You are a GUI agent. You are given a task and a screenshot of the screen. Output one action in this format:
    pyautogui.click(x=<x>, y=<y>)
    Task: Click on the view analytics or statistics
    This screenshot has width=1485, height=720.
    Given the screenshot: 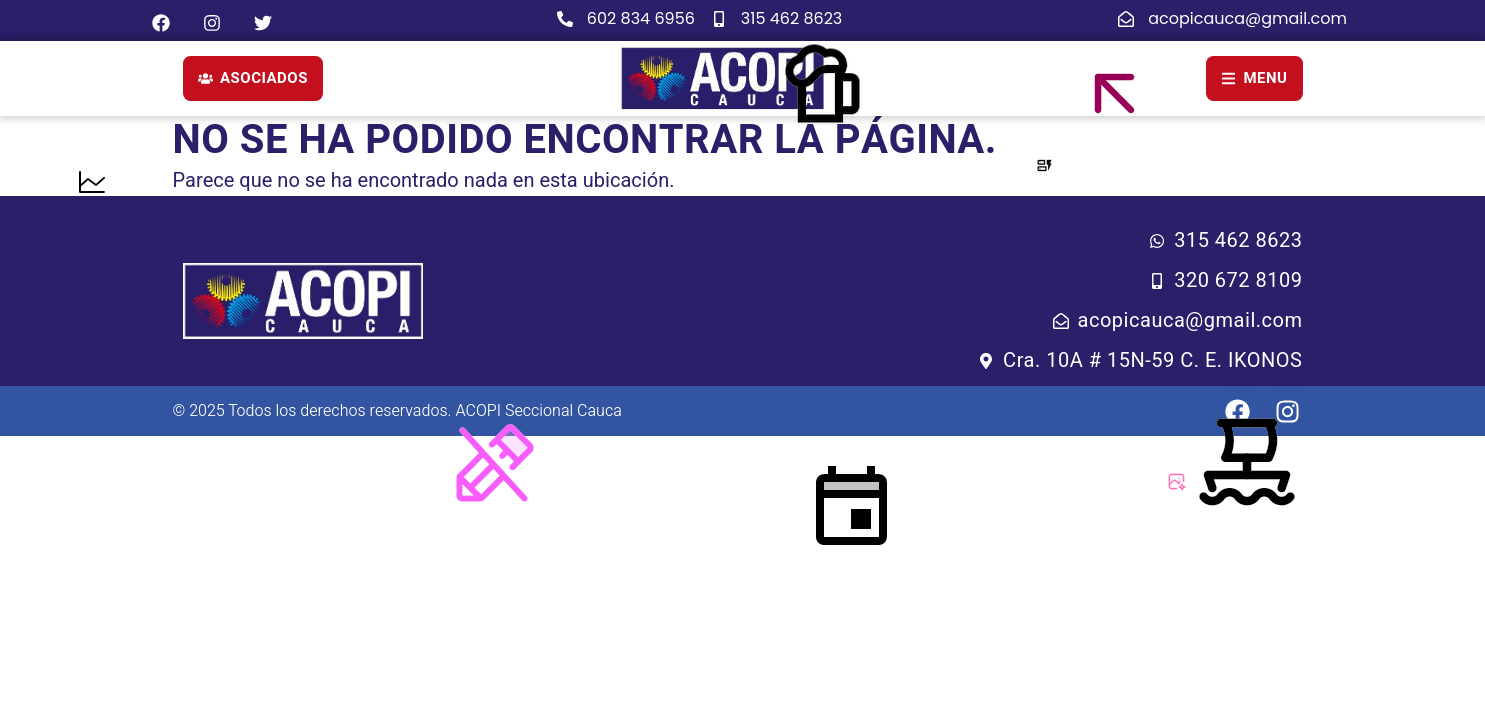 What is the action you would take?
    pyautogui.click(x=92, y=182)
    